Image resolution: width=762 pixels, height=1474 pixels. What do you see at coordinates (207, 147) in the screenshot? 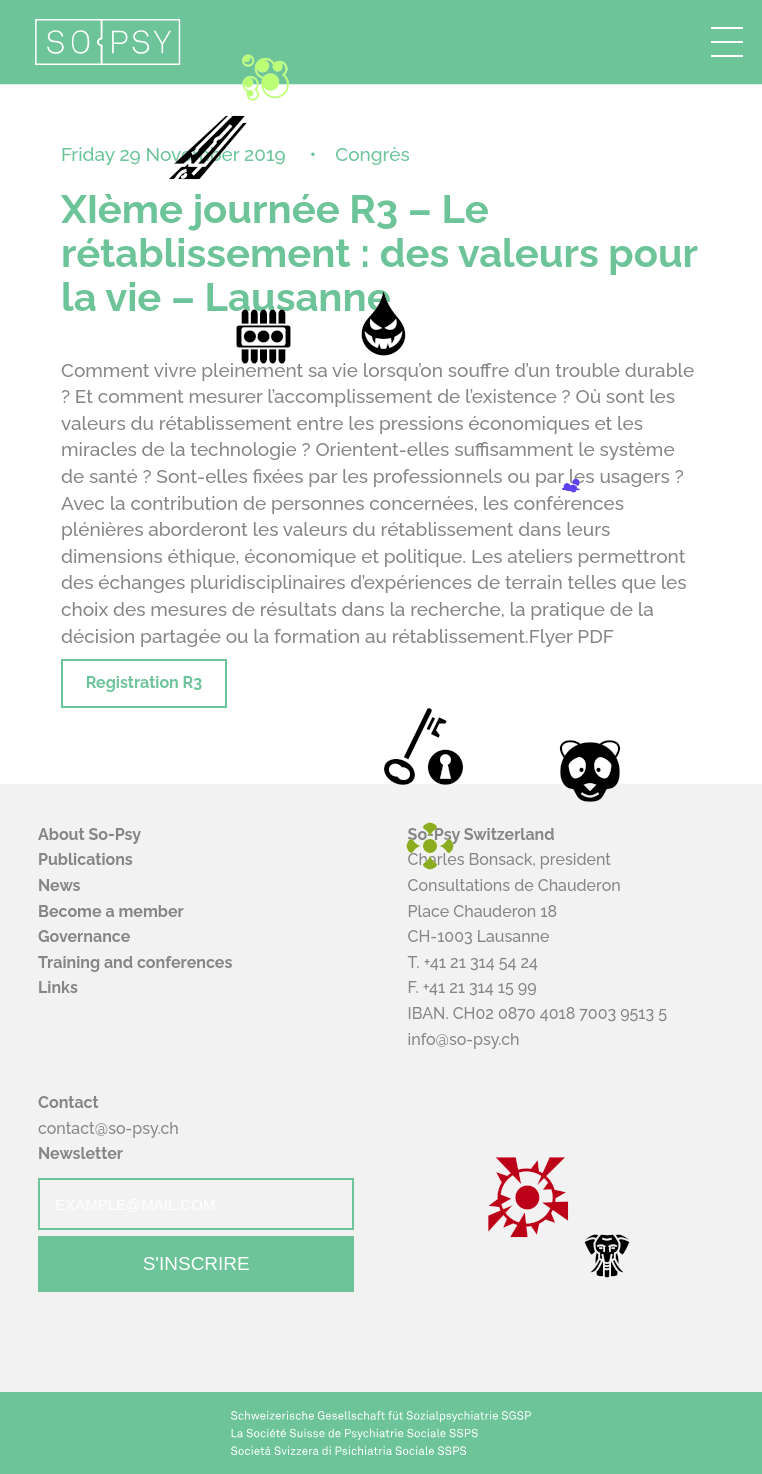
I see `wooden planks or lumber resource in a crafting game` at bounding box center [207, 147].